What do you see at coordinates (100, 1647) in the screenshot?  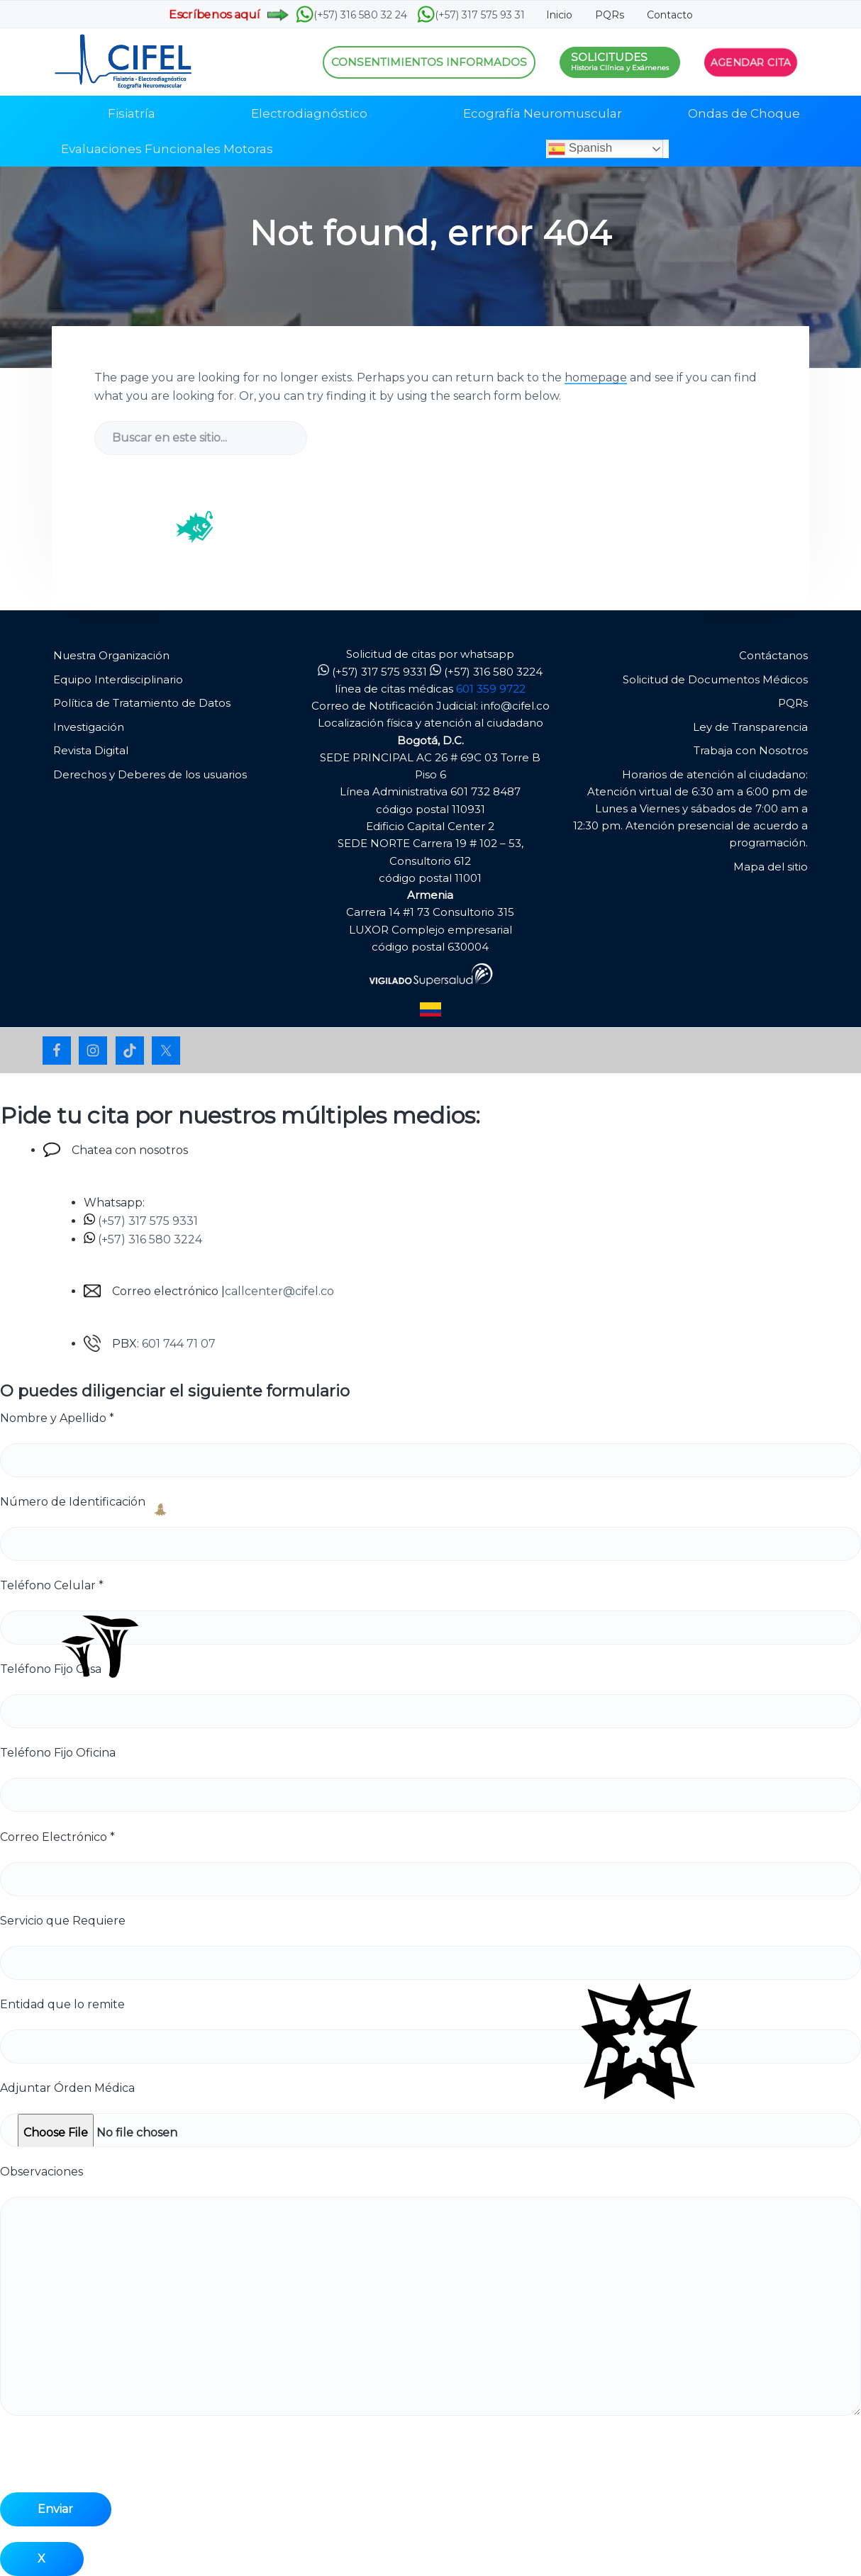 I see `chanterelle mushroom icon for a foraging or nature app` at bounding box center [100, 1647].